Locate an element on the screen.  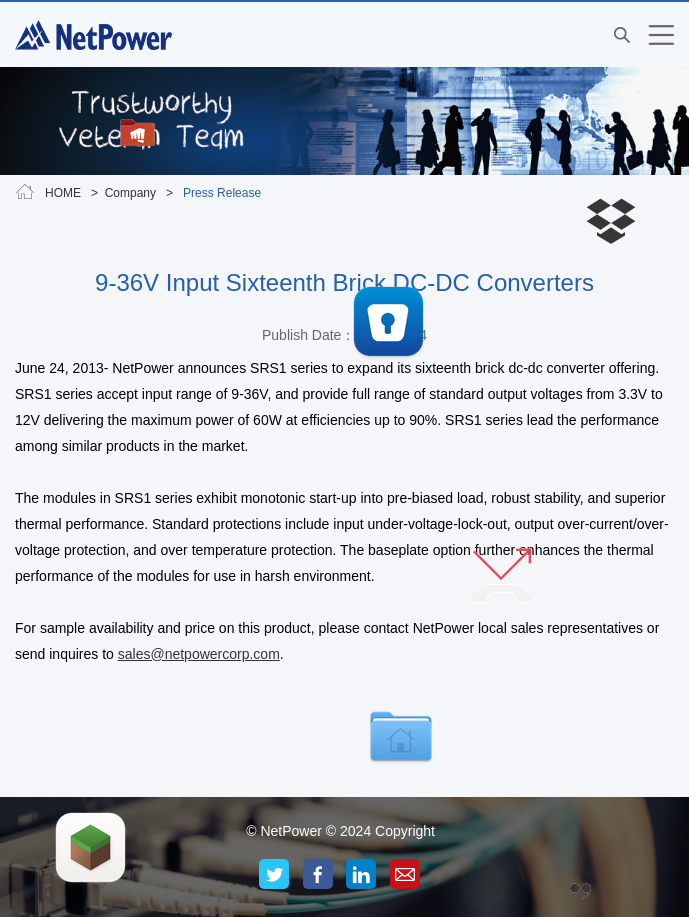
open your home folder is located at coordinates (401, 736).